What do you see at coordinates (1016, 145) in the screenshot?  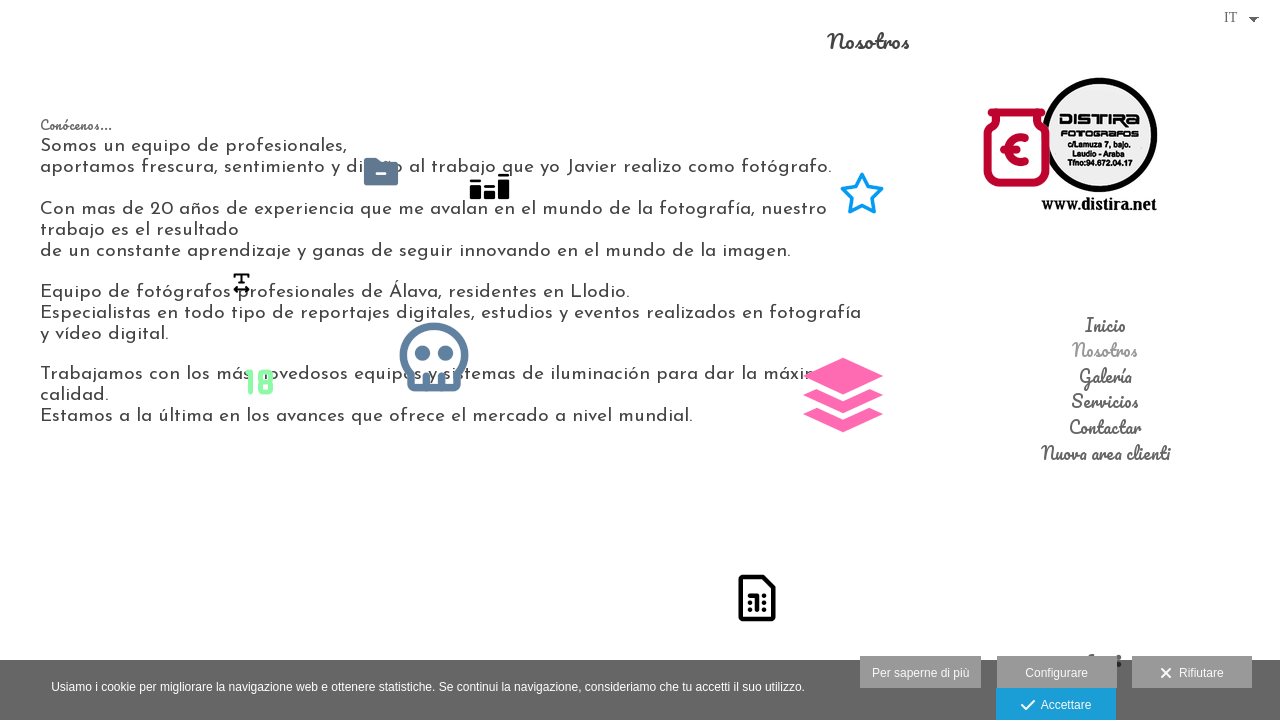 I see `leave a tip or donation in euros` at bounding box center [1016, 145].